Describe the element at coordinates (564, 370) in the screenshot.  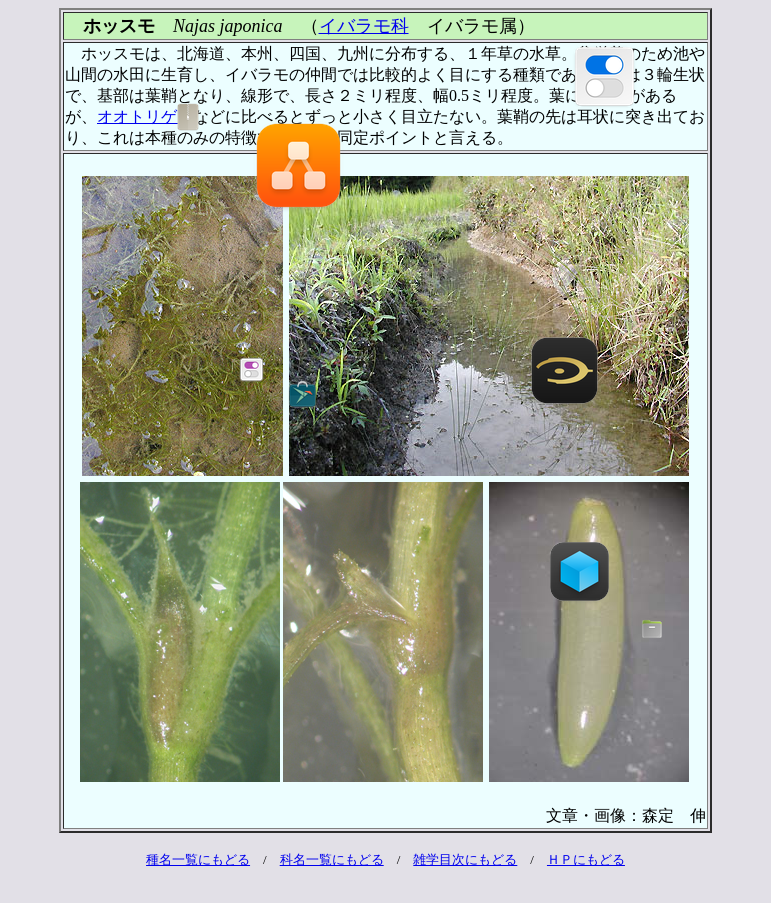
I see `open the halo app` at that location.